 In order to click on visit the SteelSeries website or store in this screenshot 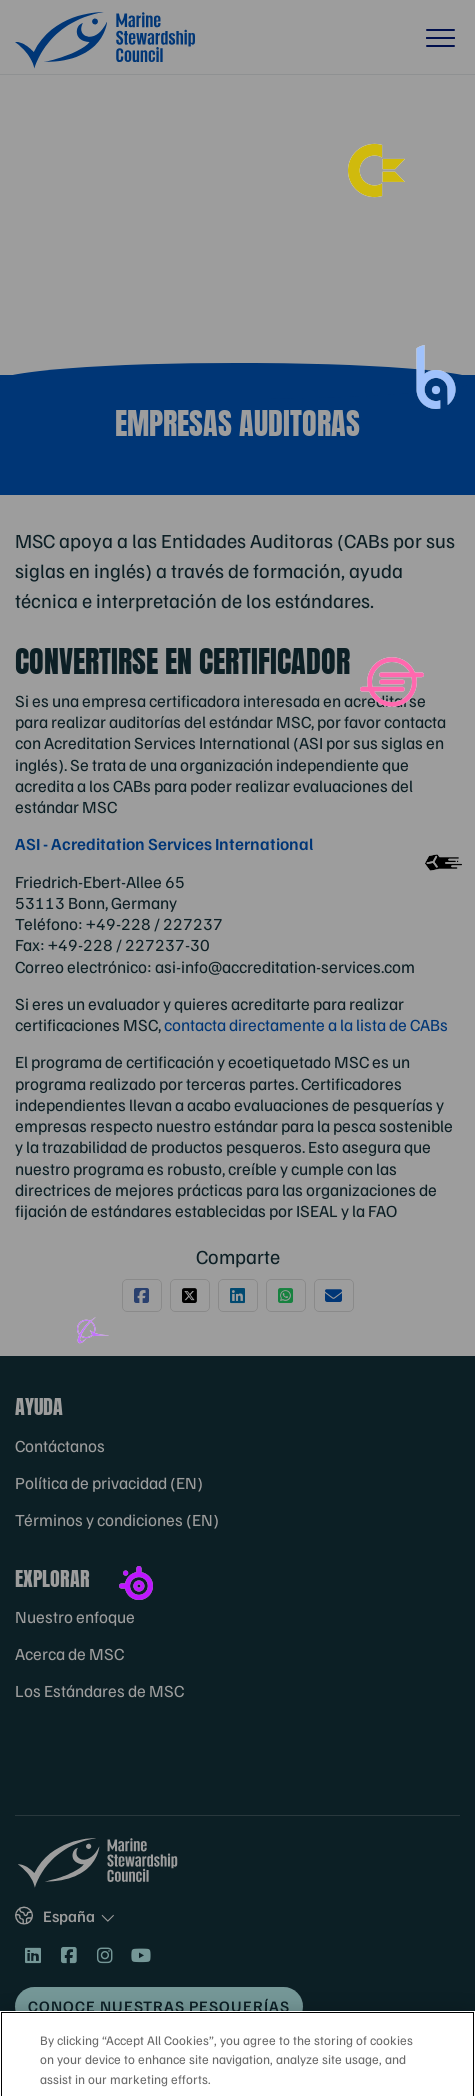, I will do `click(136, 1583)`.